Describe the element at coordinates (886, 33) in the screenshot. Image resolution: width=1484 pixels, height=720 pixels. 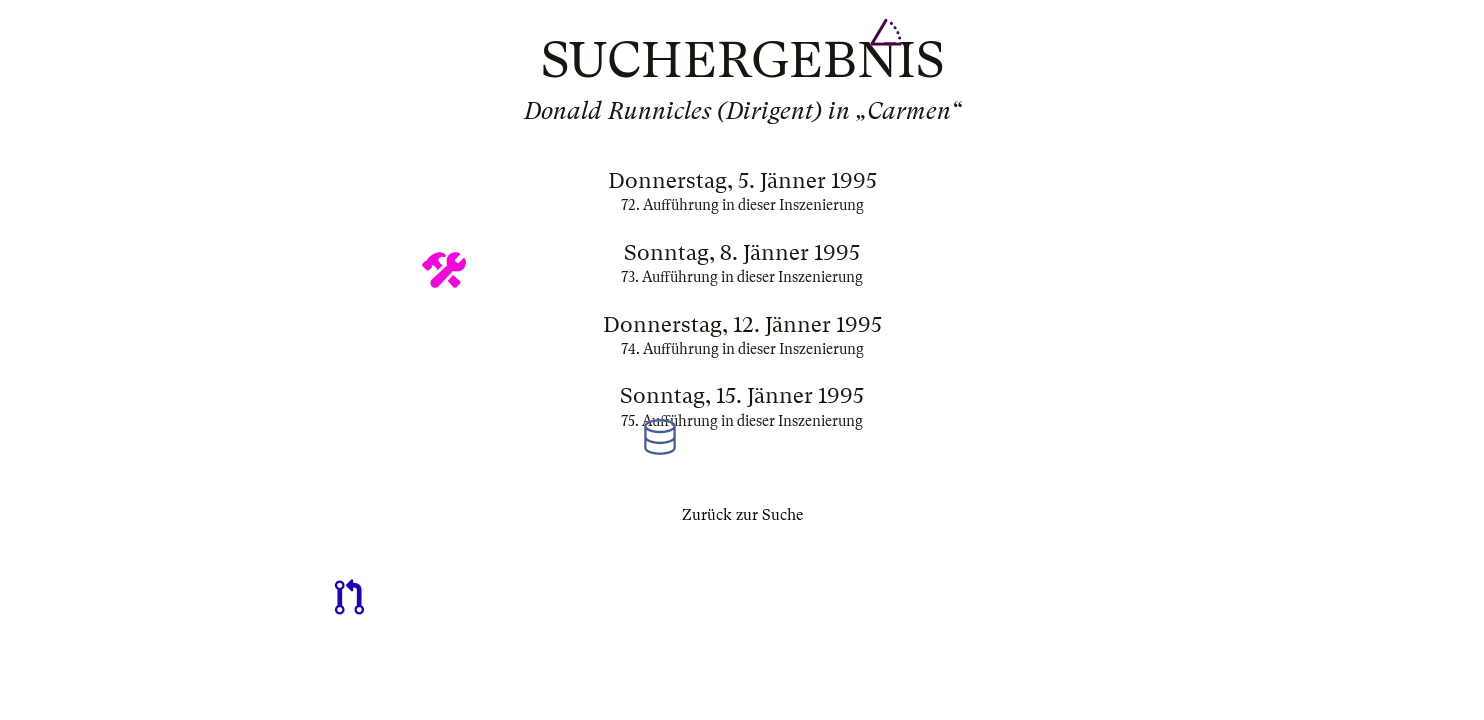
I see `measure or adjust an angle` at that location.